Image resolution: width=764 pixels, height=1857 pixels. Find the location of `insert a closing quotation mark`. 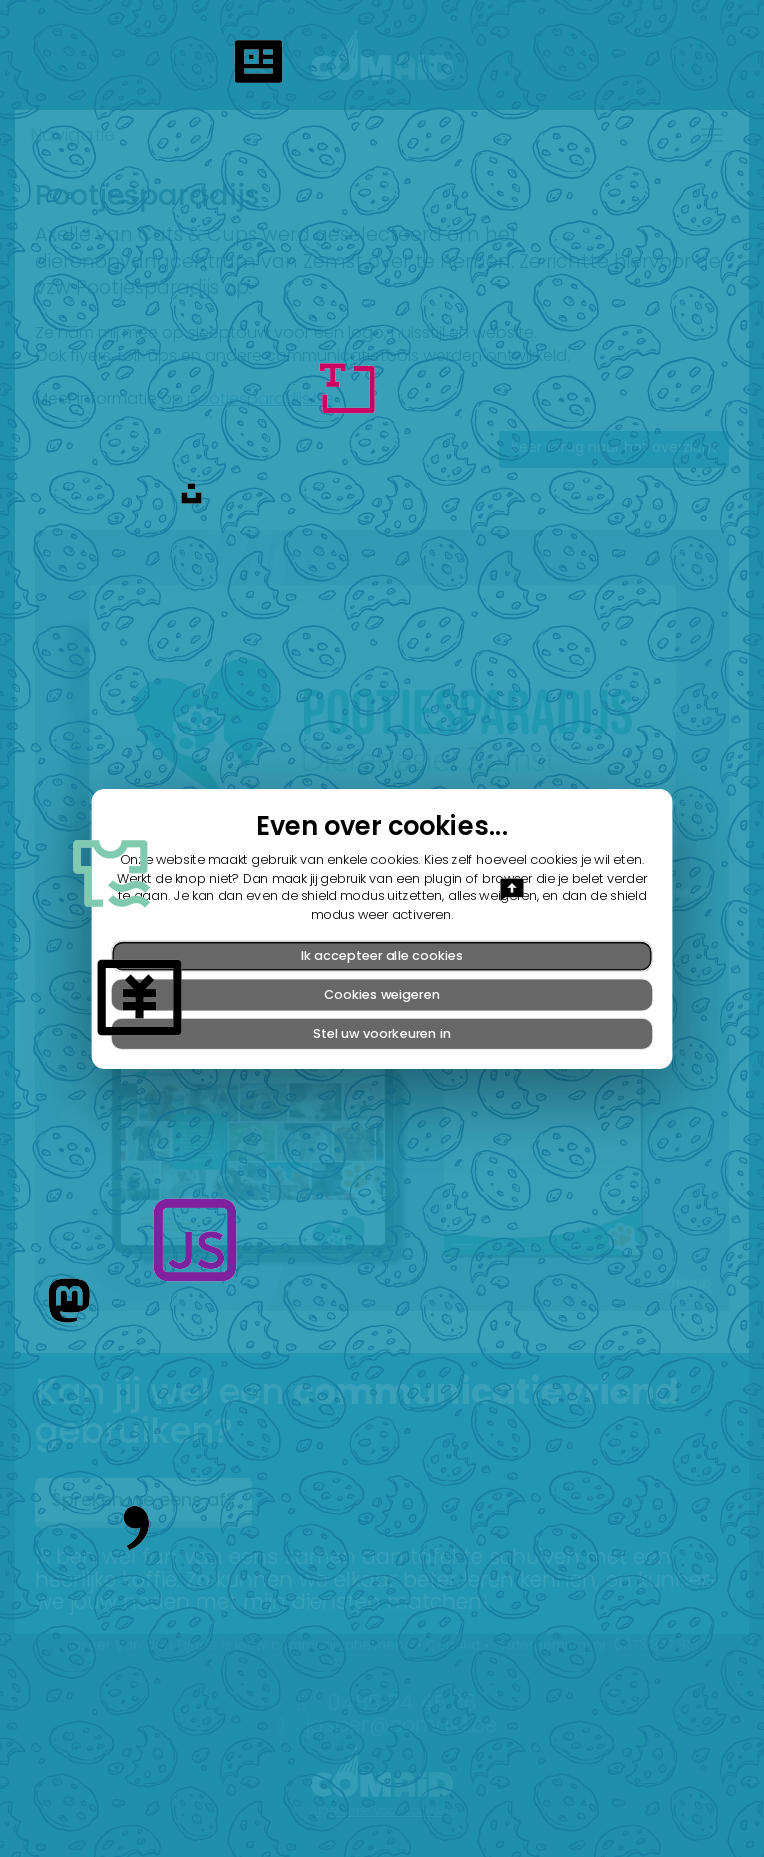

insert a closing quotation mark is located at coordinates (136, 1527).